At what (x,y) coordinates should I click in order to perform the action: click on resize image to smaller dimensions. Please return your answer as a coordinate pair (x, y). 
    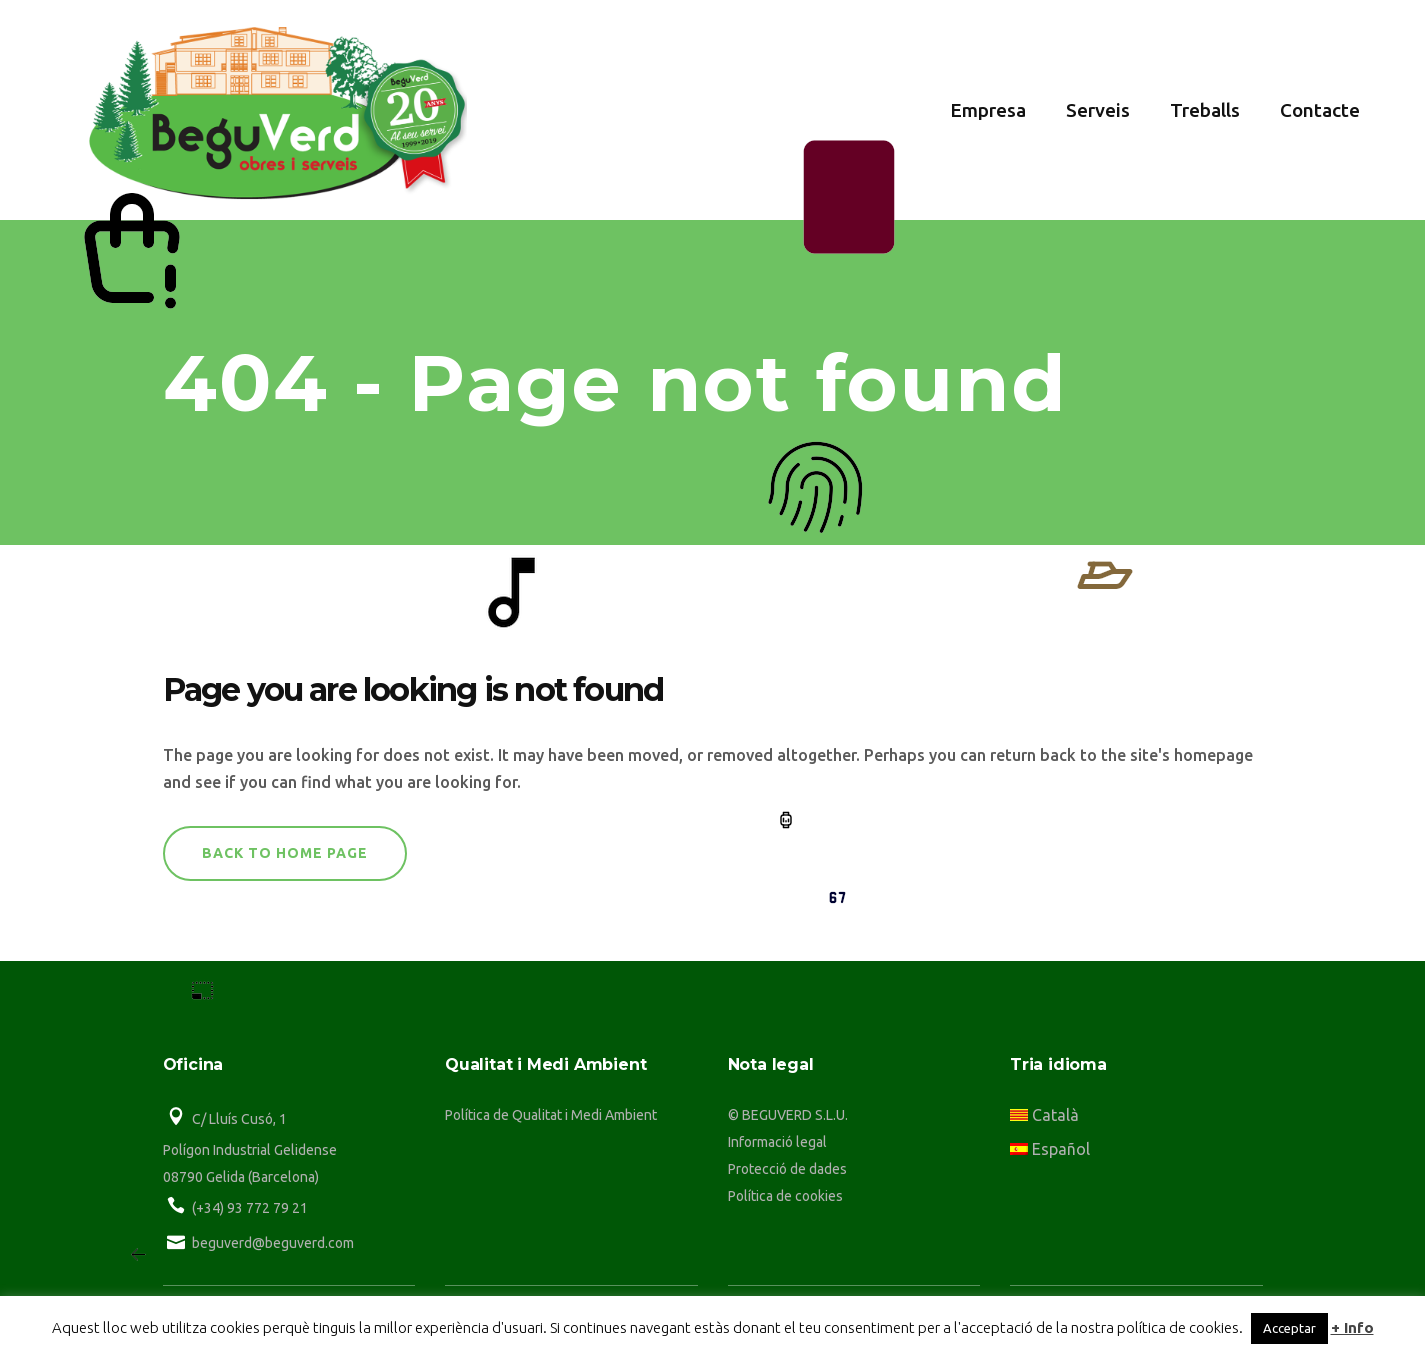
    Looking at the image, I should click on (202, 990).